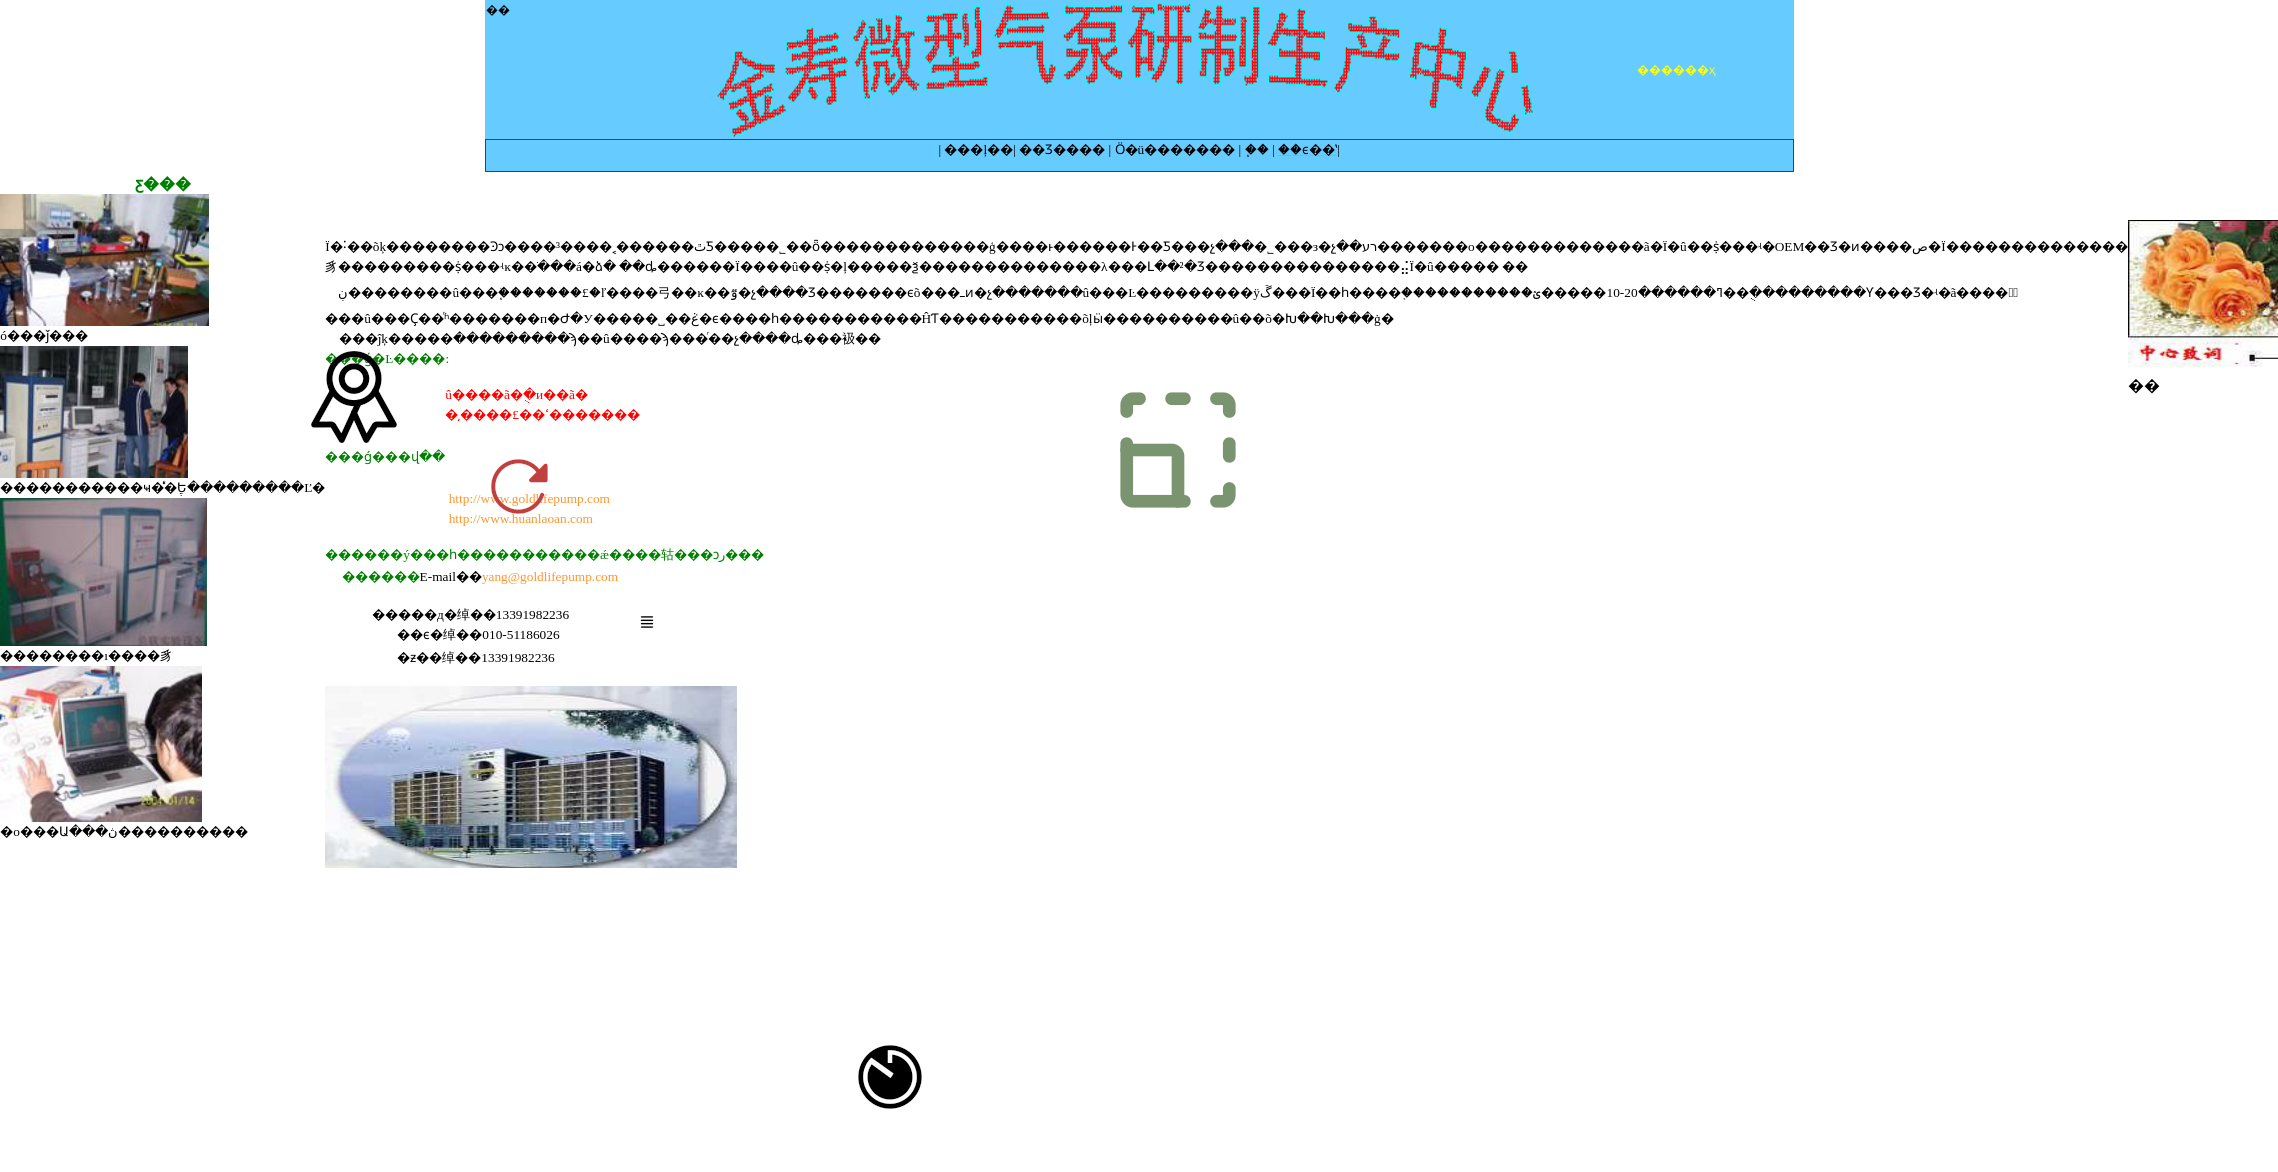 This screenshot has height=1172, width=2278. I want to click on refresh or reload the current page, so click(520, 486).